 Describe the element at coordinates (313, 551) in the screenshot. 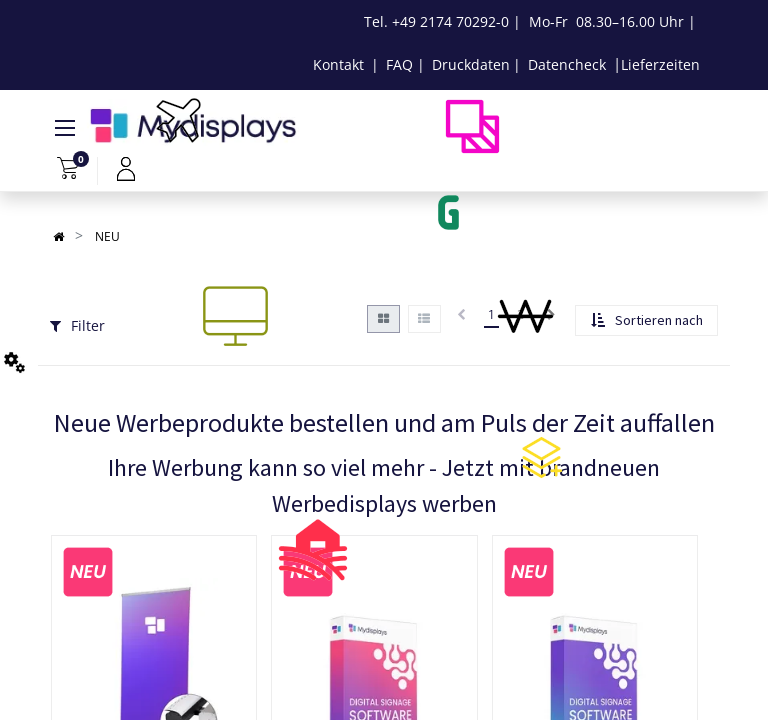

I see `access farm or agricultural features` at that location.